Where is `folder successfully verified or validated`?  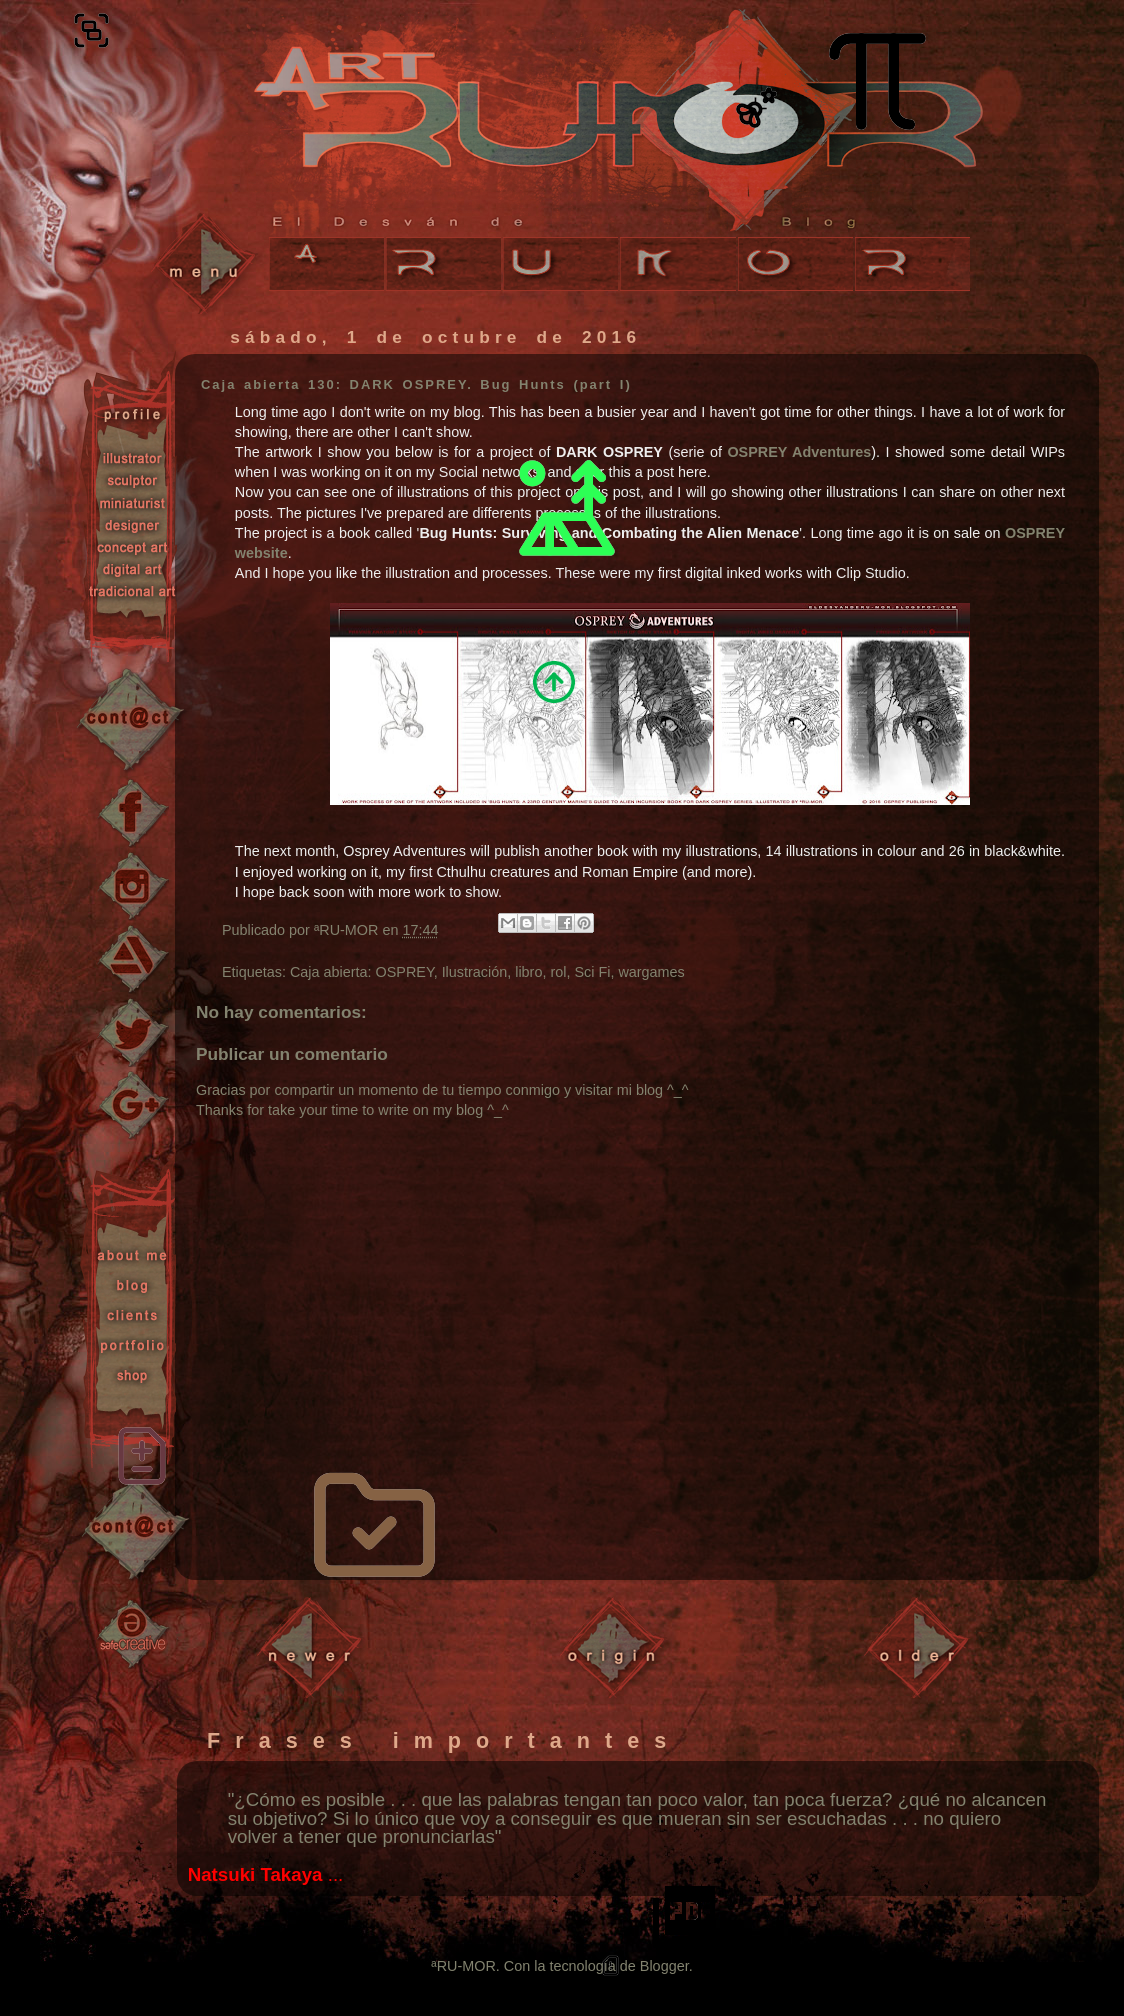
folder successfully verified or validated is located at coordinates (374, 1527).